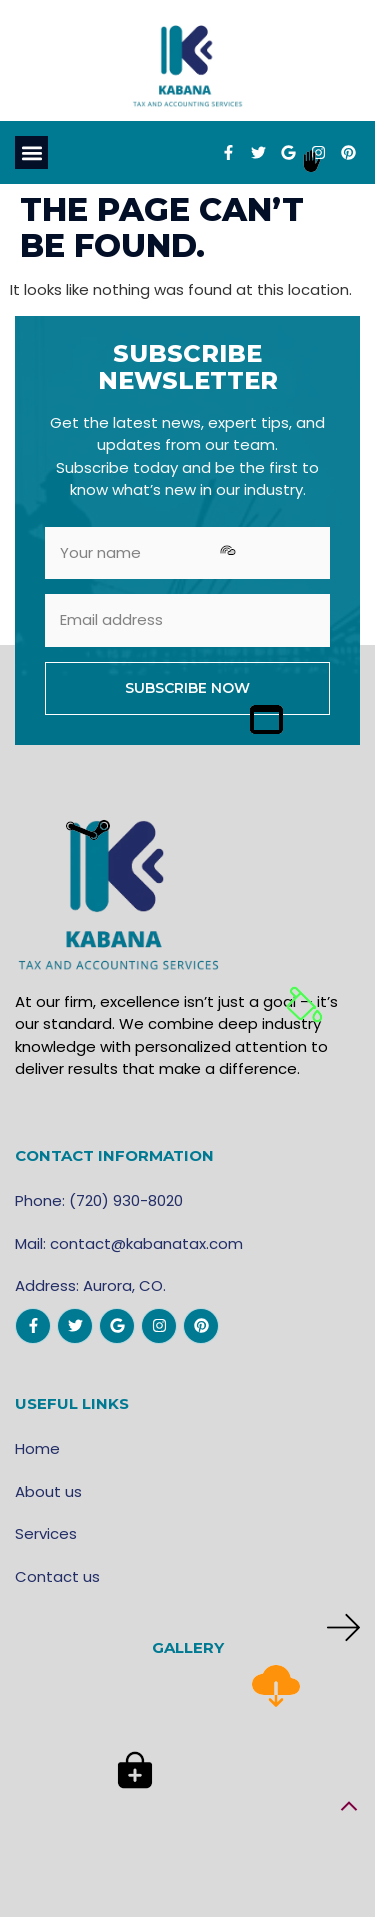  Describe the element at coordinates (135, 1770) in the screenshot. I see `add item to shopping bag` at that location.